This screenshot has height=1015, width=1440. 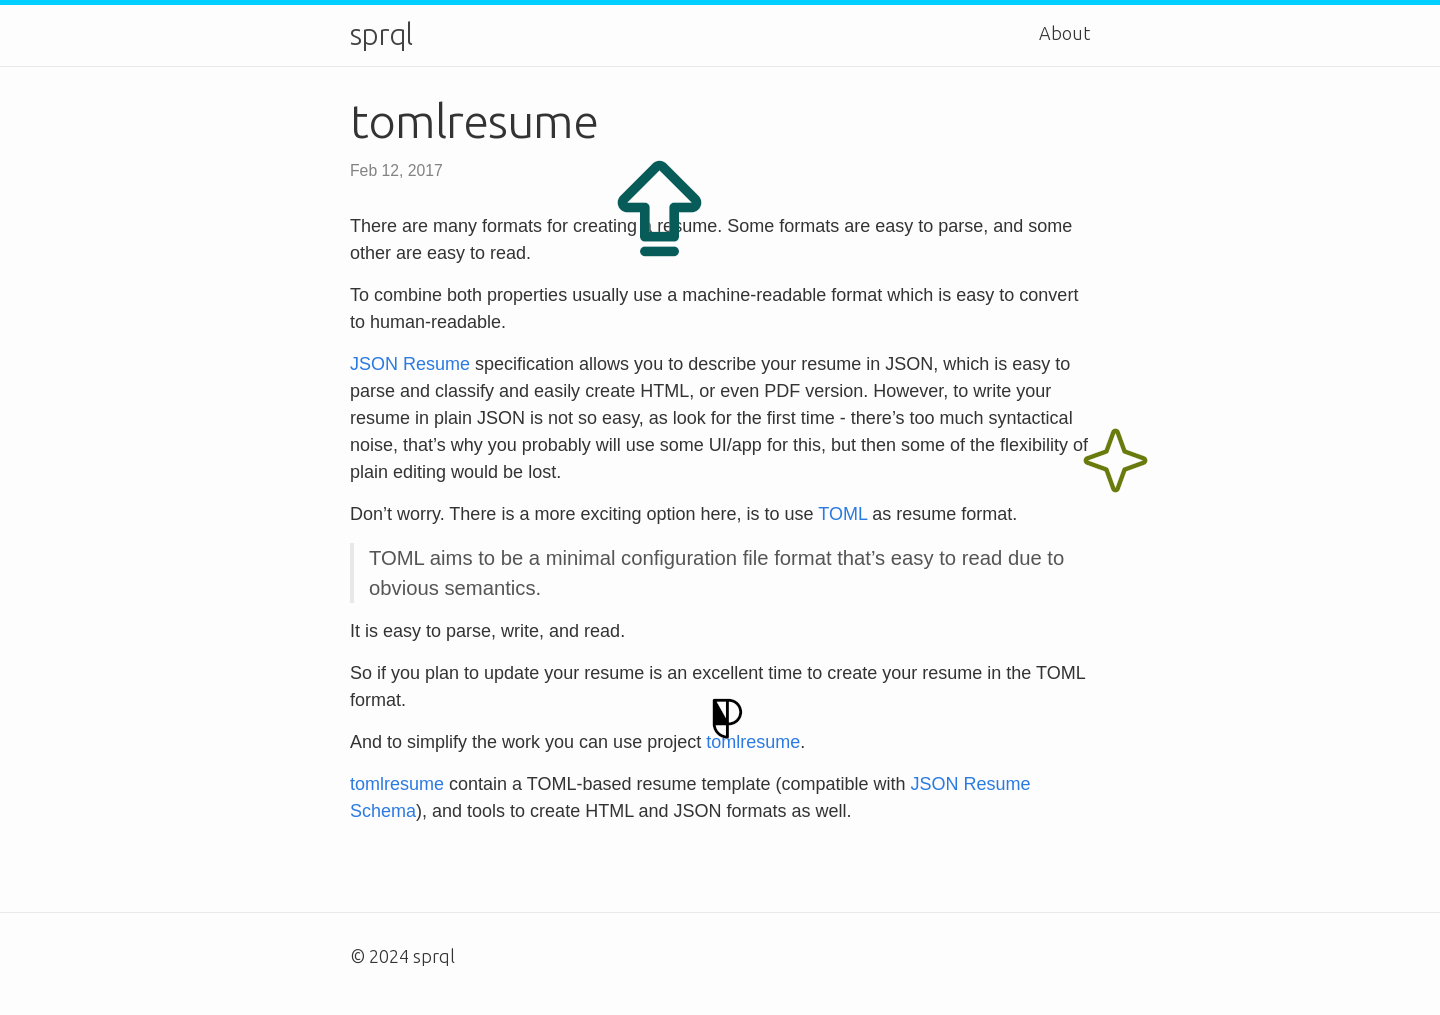 I want to click on indicates a sparkle or highlight effect, so click(x=1115, y=460).